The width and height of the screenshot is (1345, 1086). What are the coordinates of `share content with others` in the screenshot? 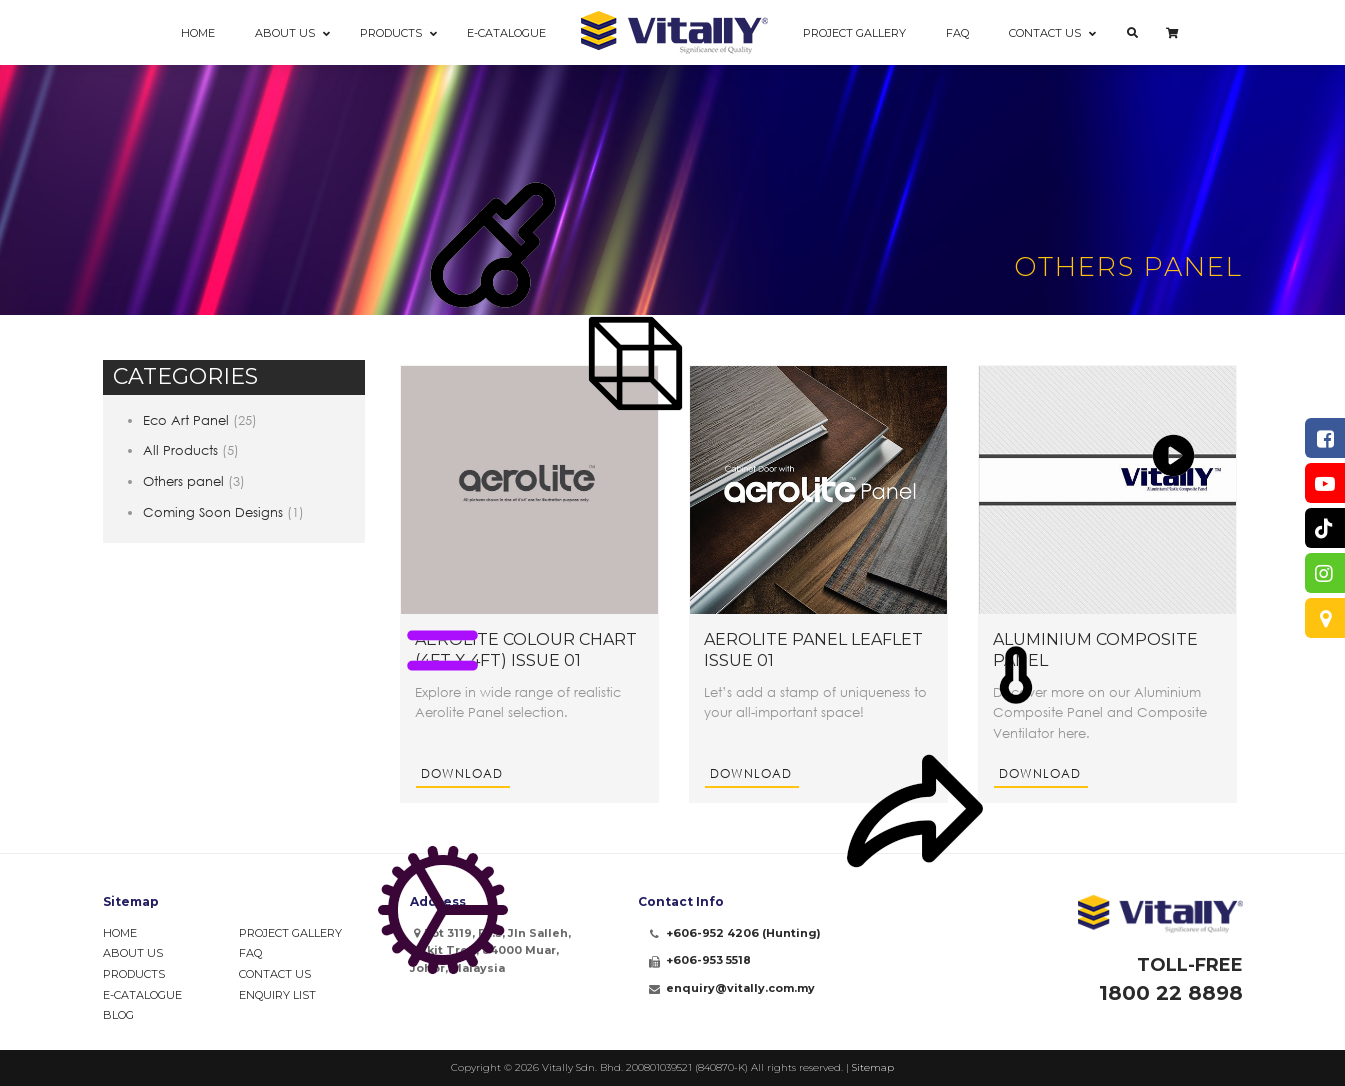 It's located at (915, 818).